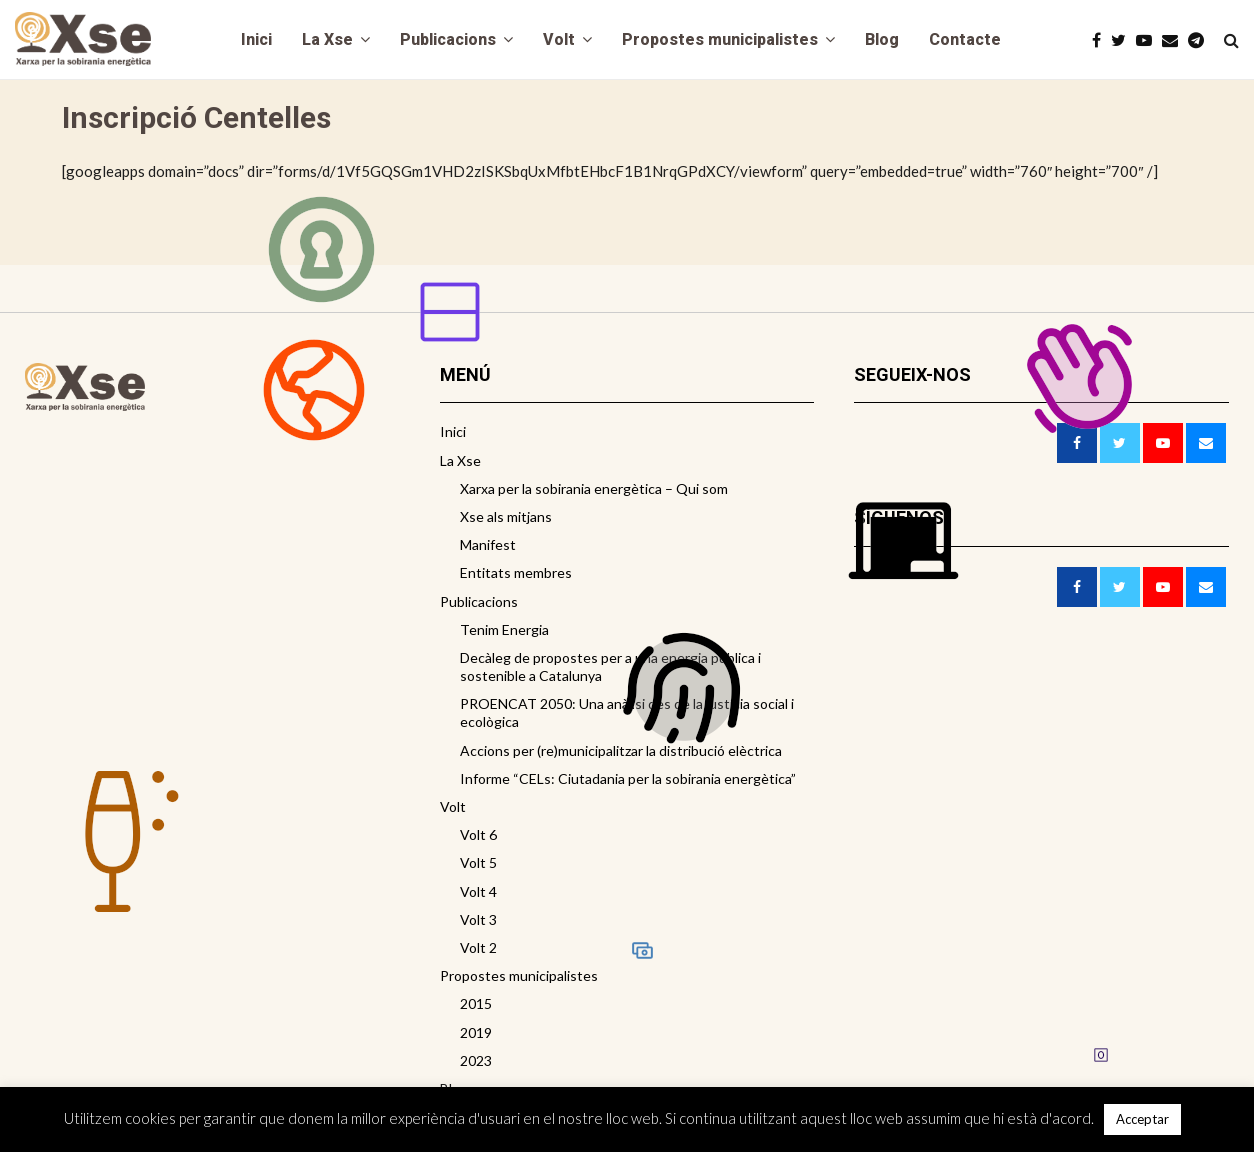  I want to click on indicates zero or null value, so click(1101, 1055).